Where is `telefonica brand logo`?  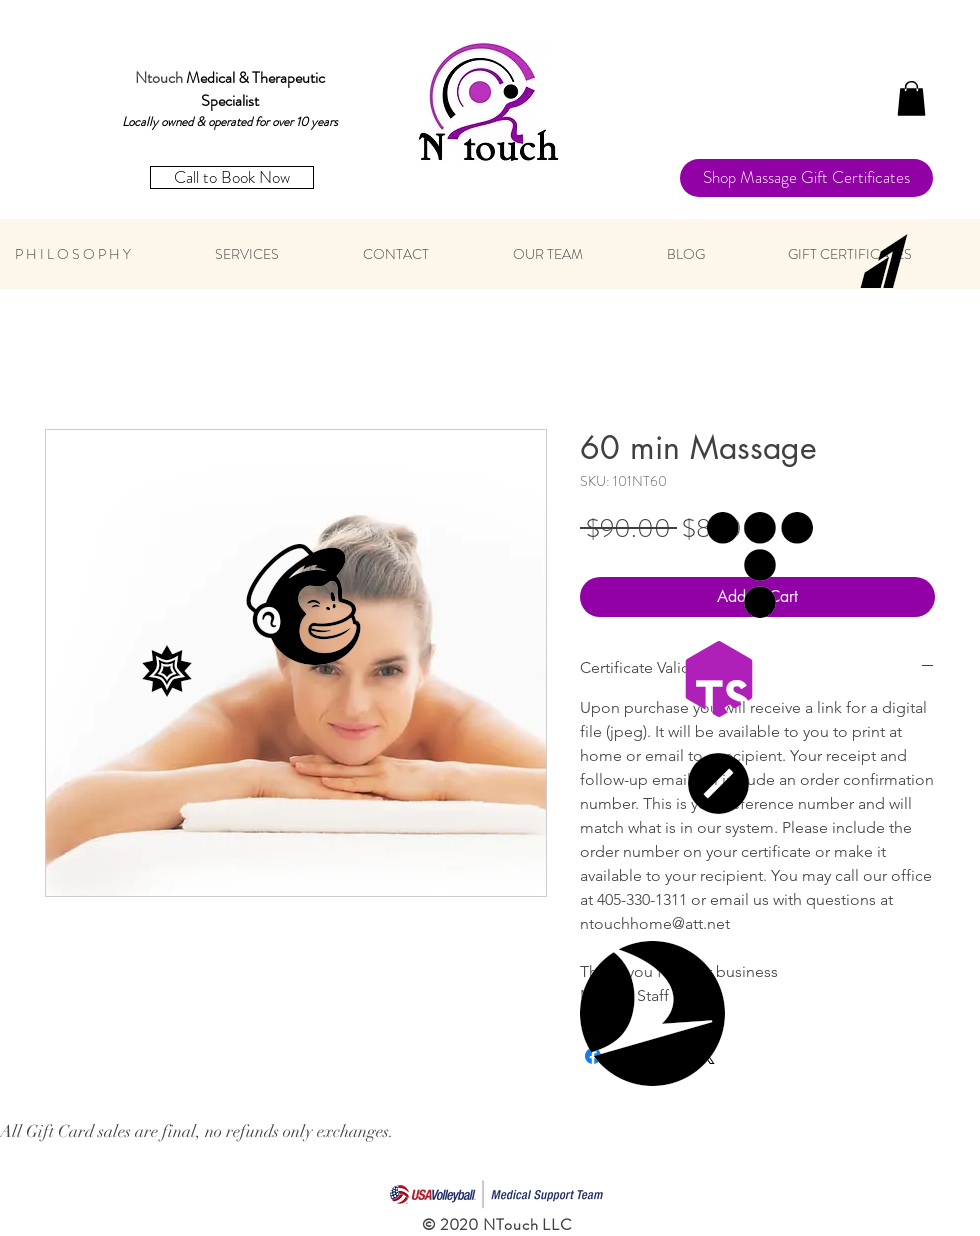
telefonica brand logo is located at coordinates (760, 565).